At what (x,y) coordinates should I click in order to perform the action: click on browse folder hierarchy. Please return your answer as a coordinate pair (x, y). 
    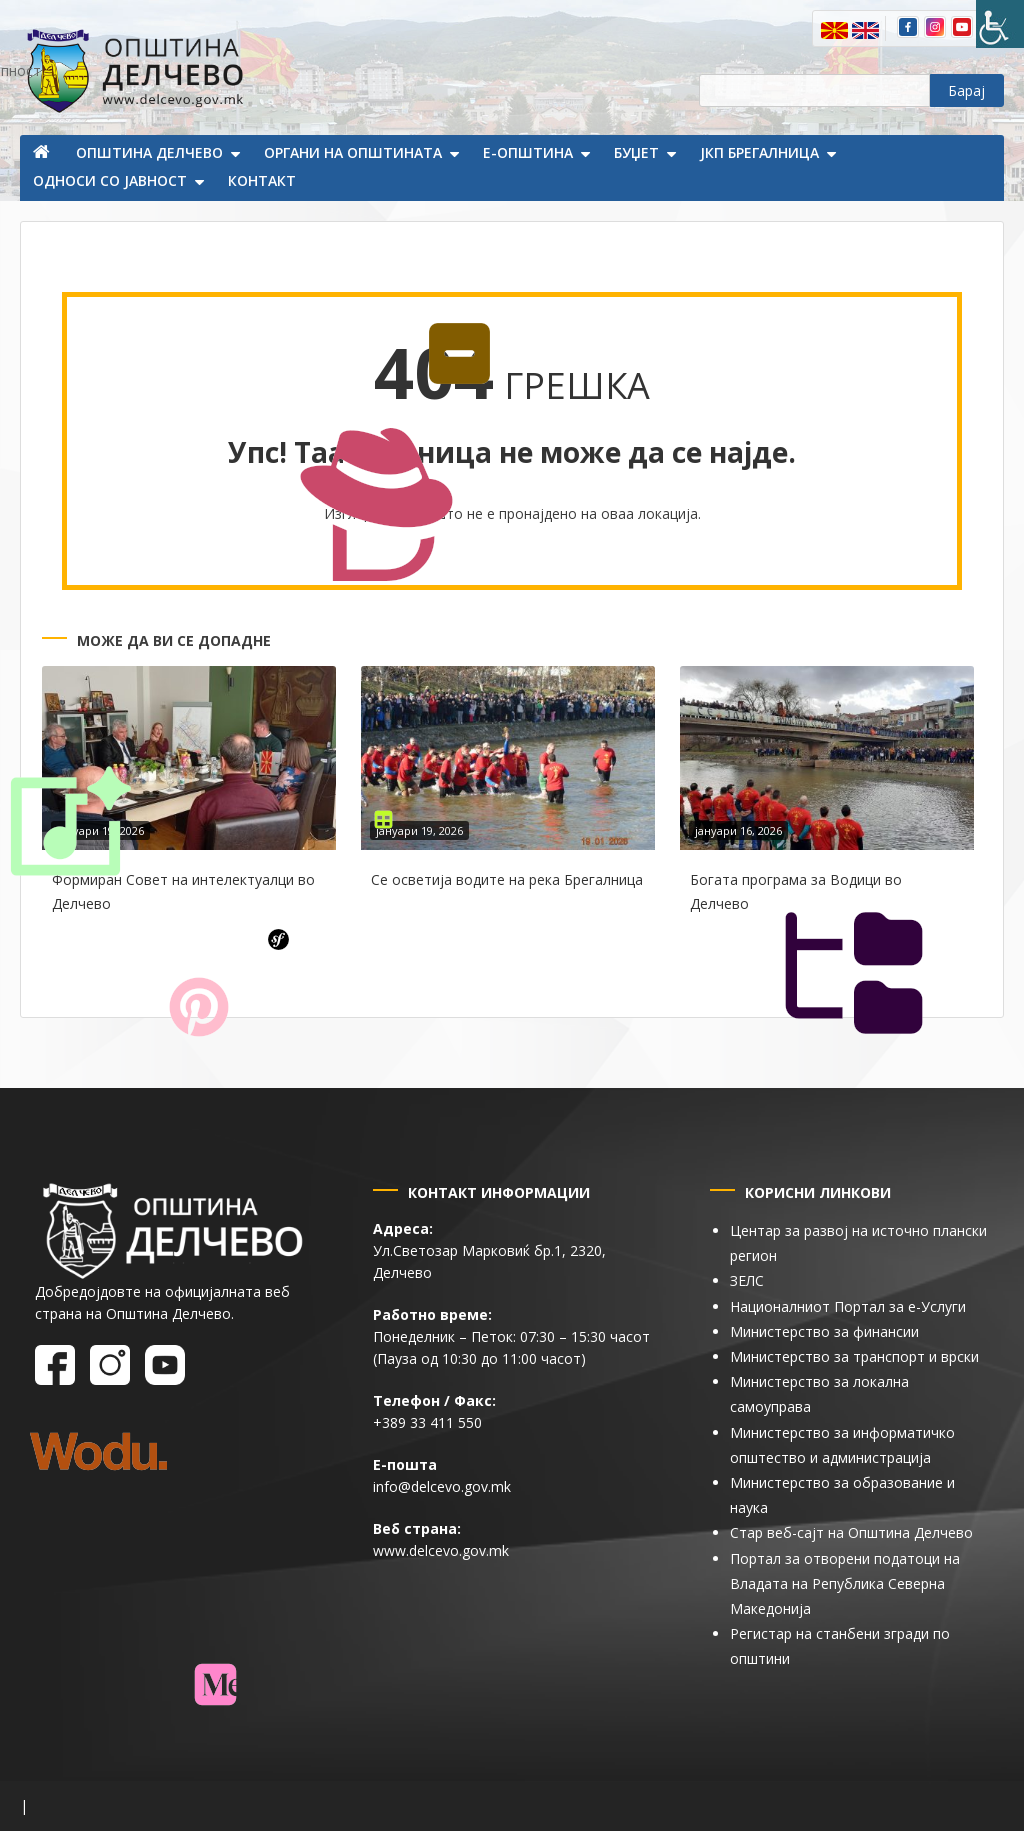
    Looking at the image, I should click on (854, 973).